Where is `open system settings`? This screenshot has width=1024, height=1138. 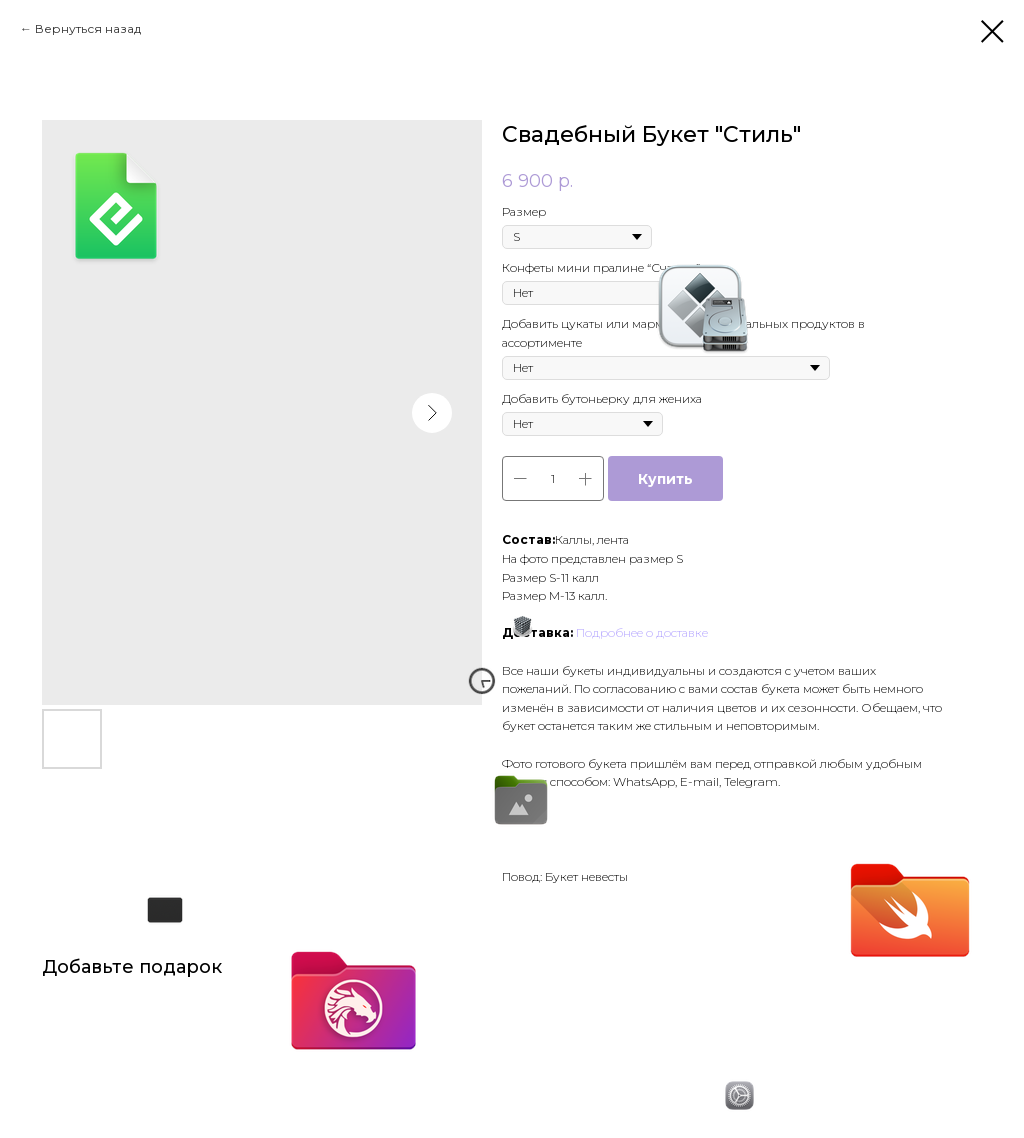 open system settings is located at coordinates (739, 1095).